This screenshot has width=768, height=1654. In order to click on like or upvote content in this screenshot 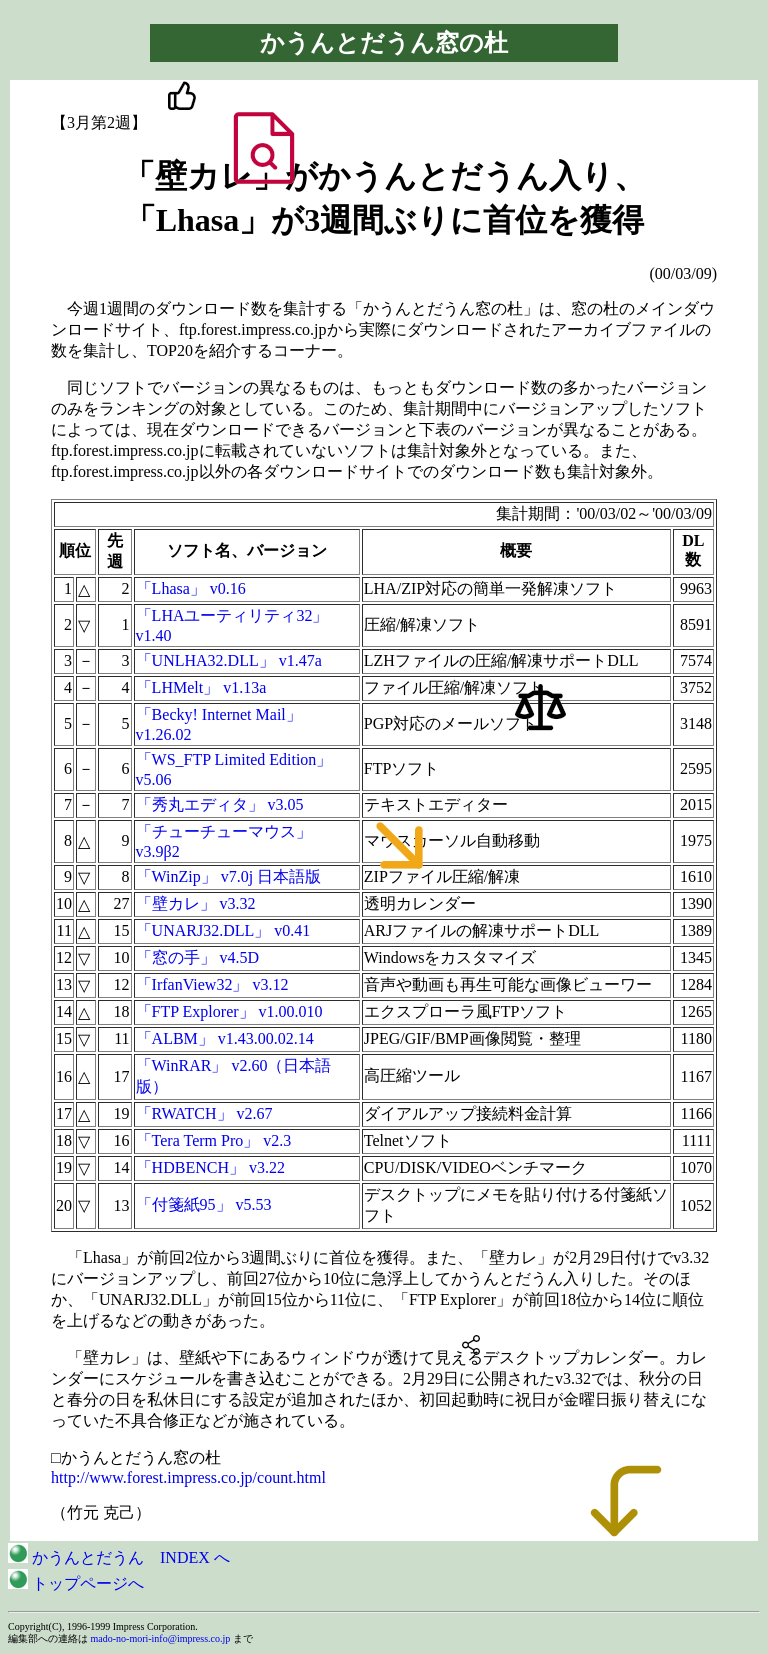, I will do `click(182, 95)`.